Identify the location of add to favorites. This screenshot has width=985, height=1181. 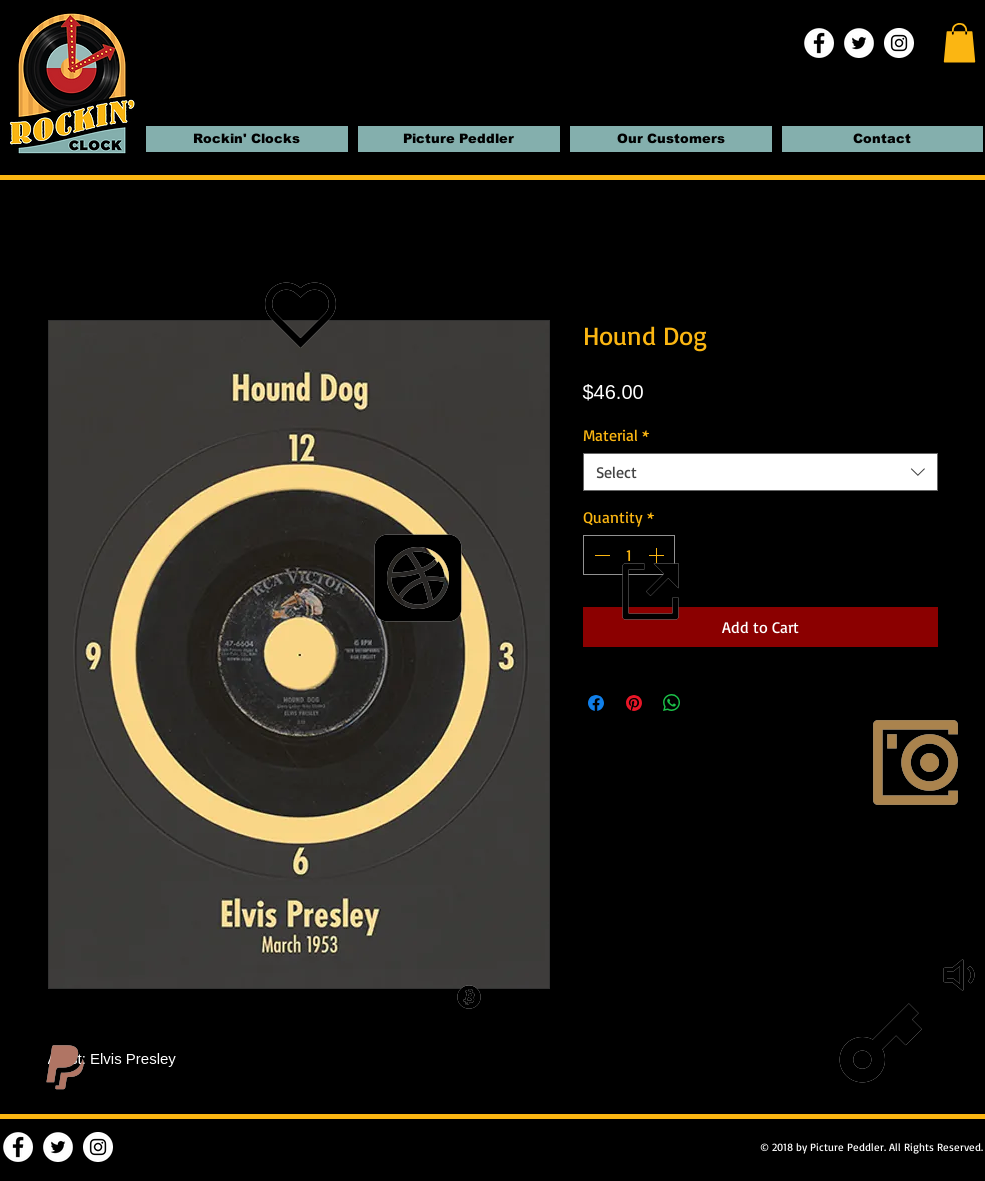
(300, 314).